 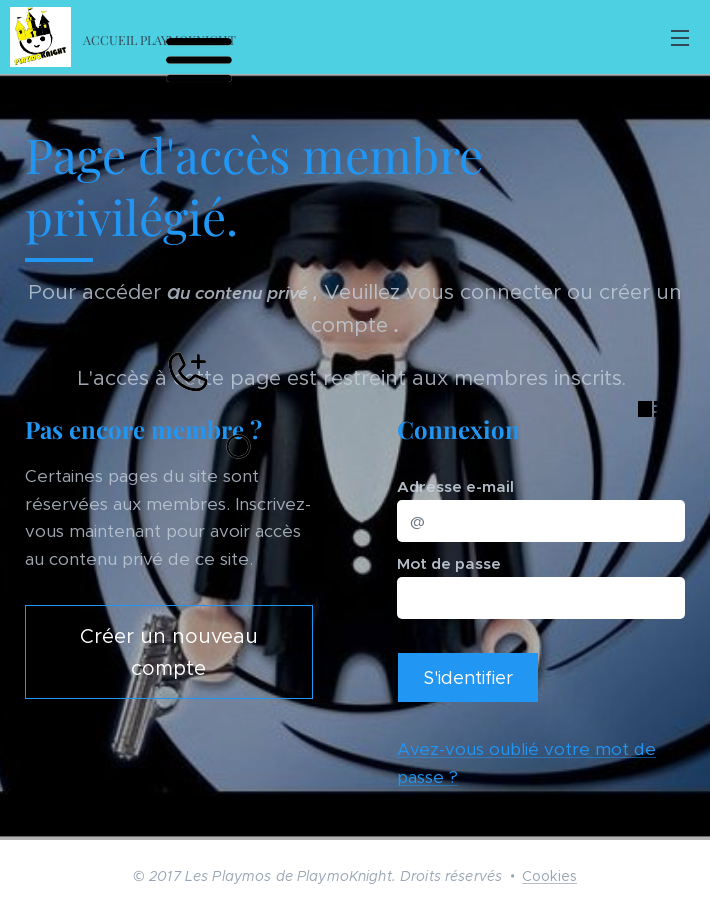 I want to click on toggle sidebar panel visibility, so click(x=648, y=409).